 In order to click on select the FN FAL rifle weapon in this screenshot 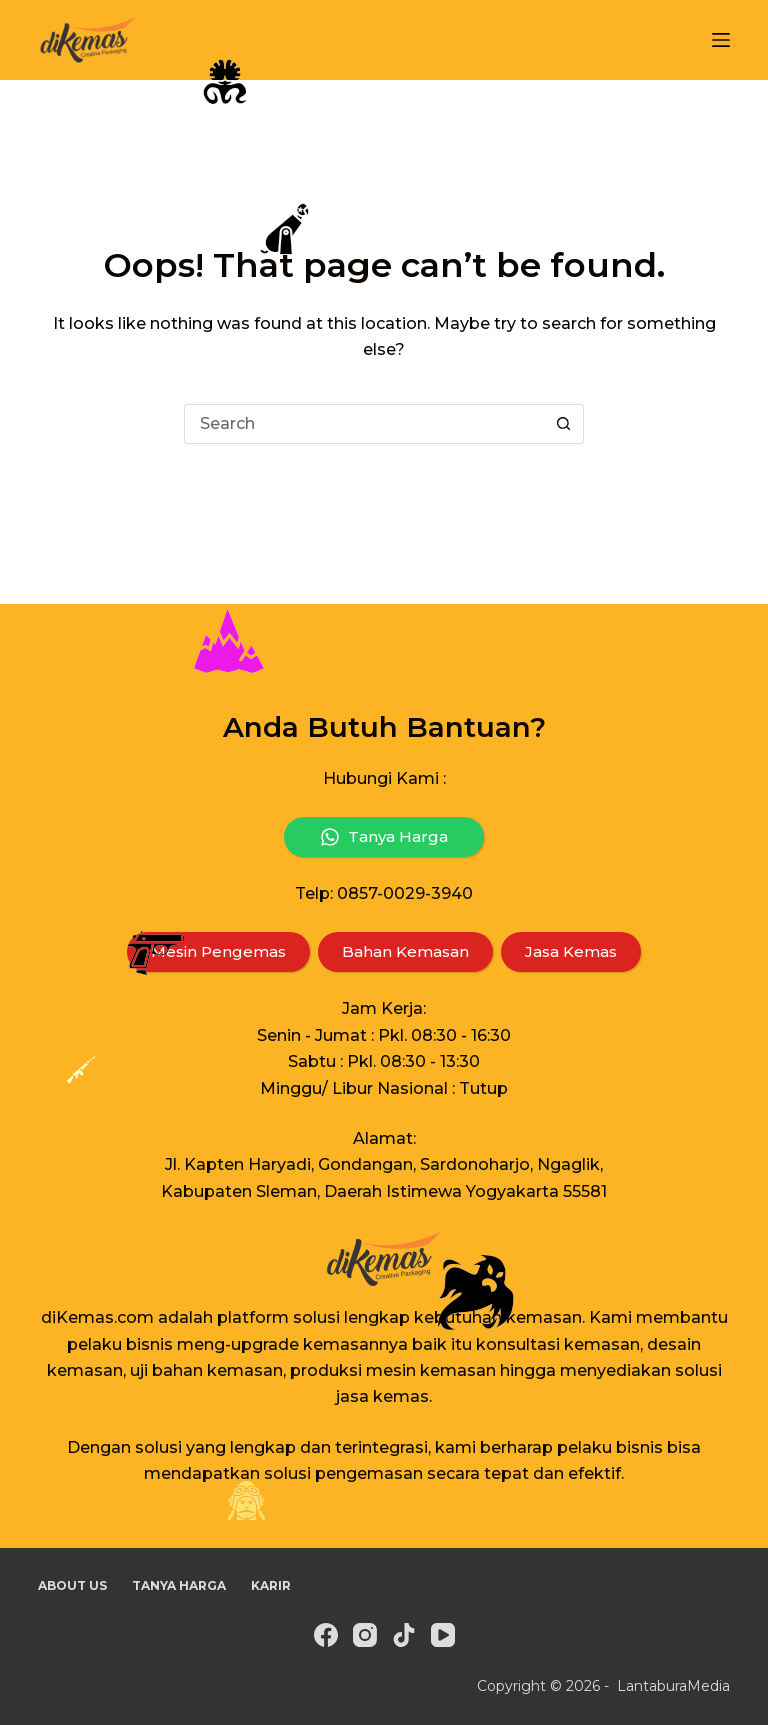, I will do `click(81, 1070)`.